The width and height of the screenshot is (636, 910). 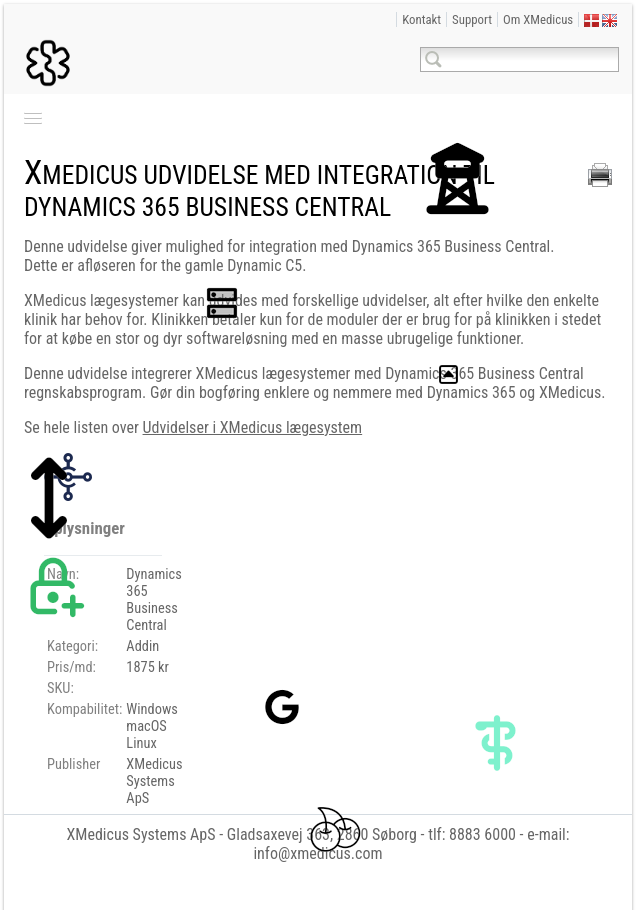 I want to click on access medical or healthcare services, so click(x=497, y=743).